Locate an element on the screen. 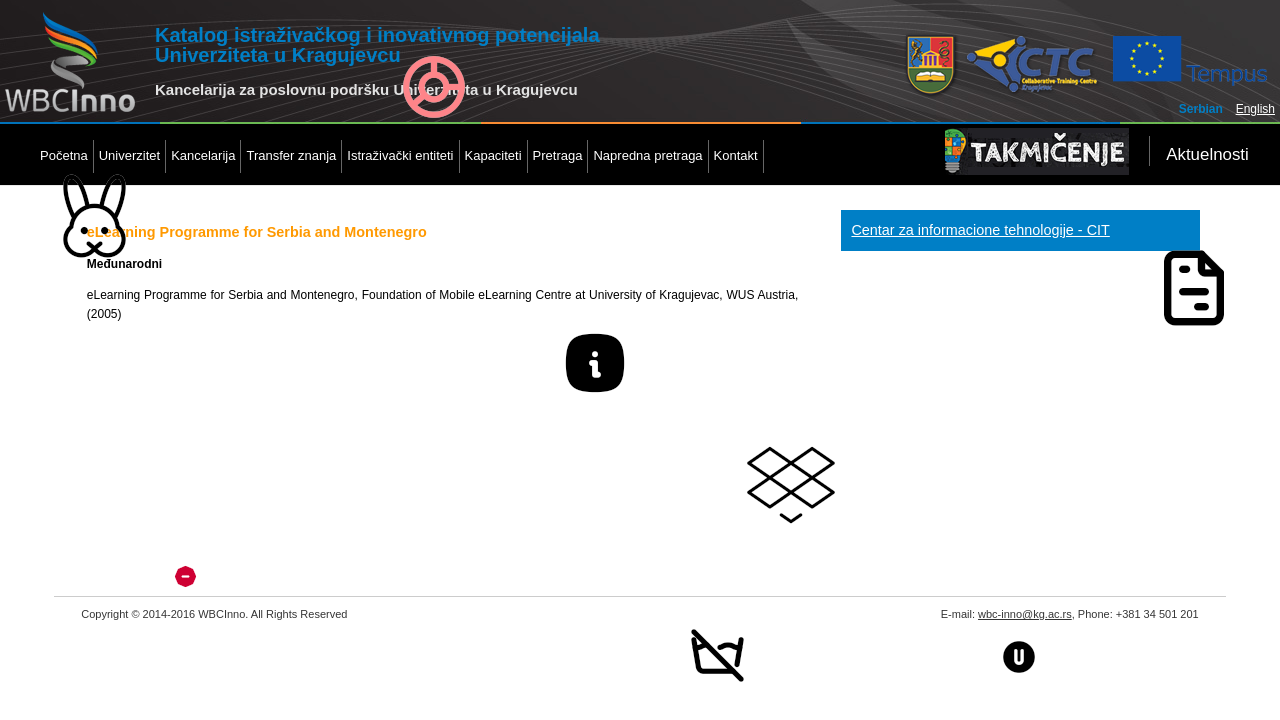  view analytics or statistics breakdown is located at coordinates (434, 87).